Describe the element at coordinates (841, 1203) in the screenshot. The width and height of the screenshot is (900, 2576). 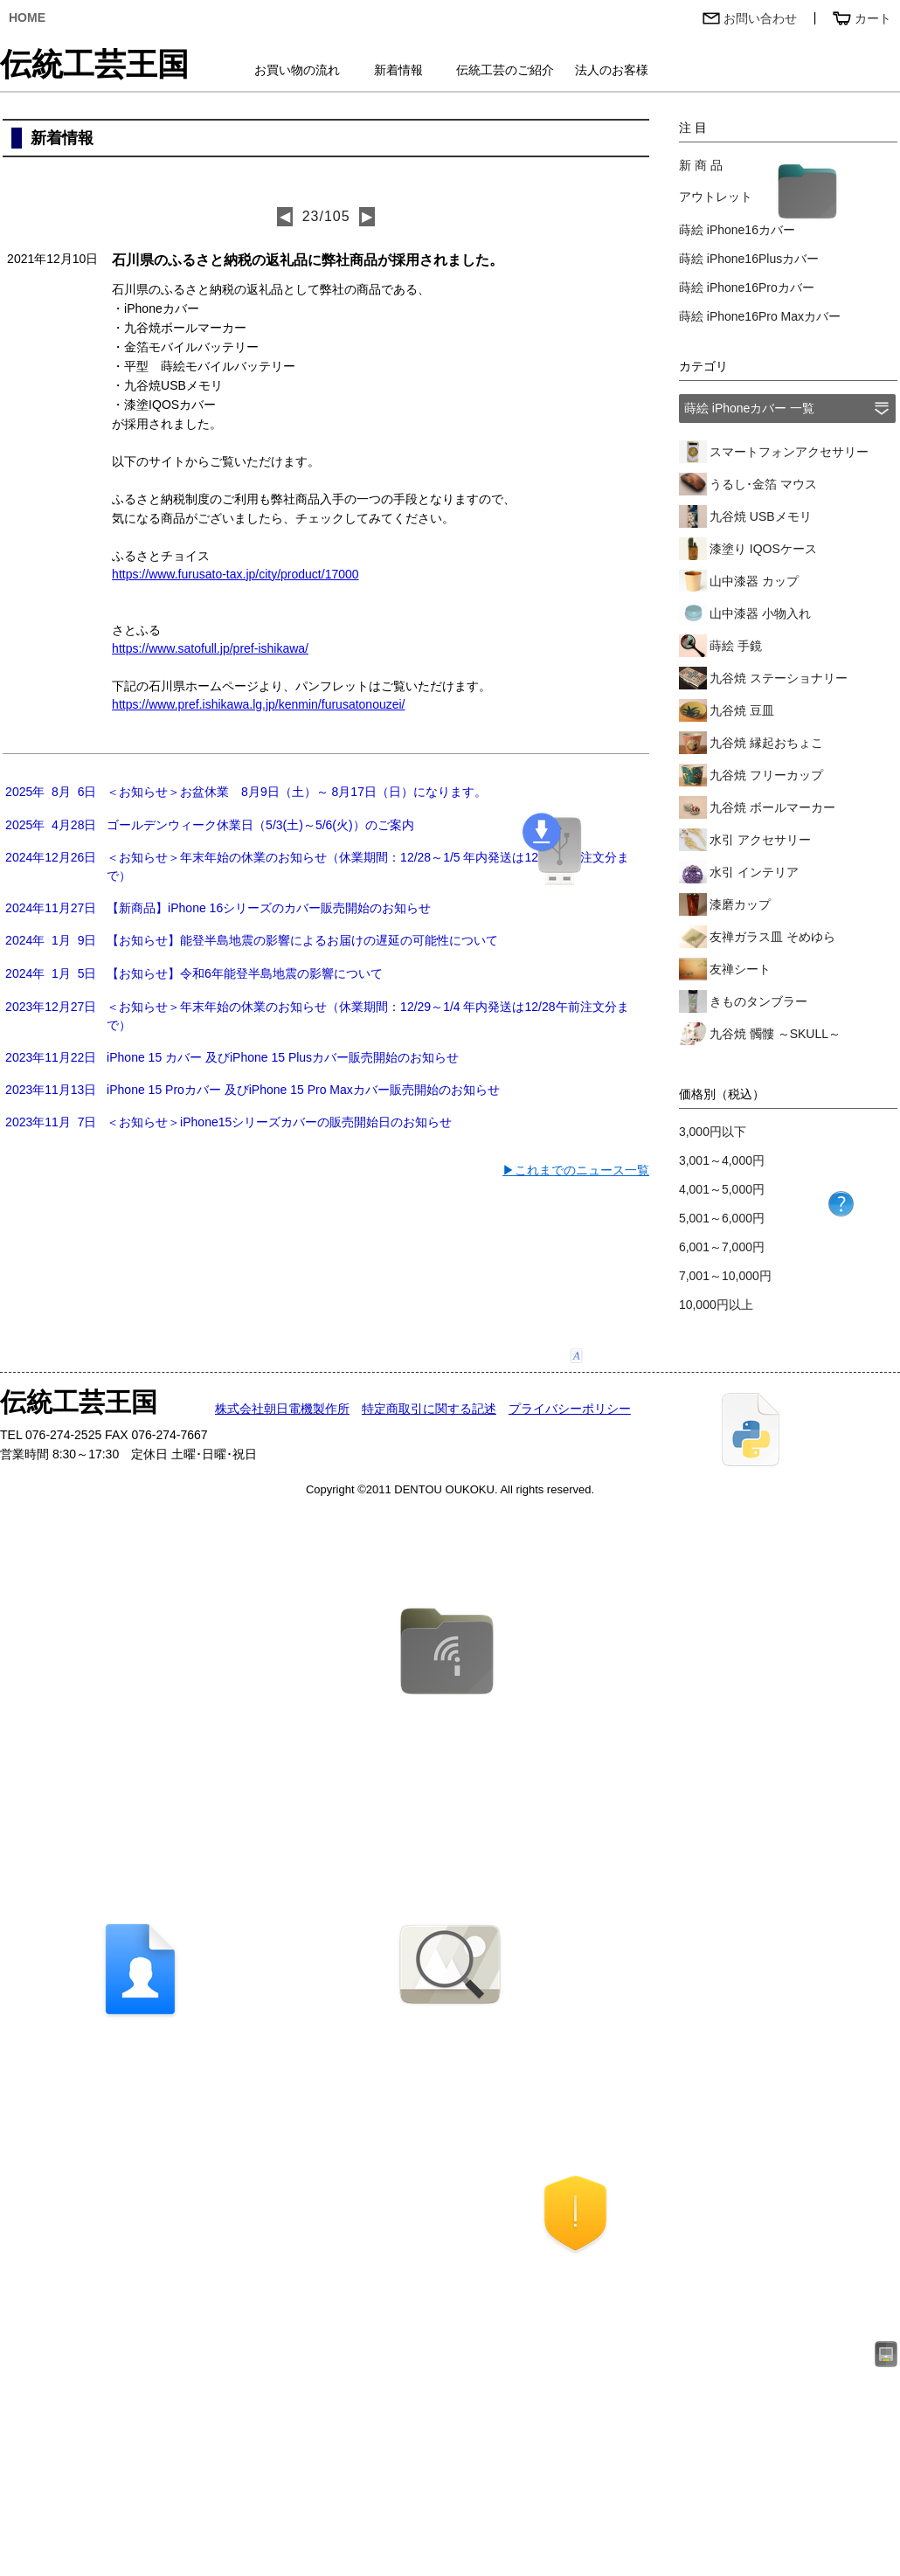
I see `access help or frequently asked questions` at that location.